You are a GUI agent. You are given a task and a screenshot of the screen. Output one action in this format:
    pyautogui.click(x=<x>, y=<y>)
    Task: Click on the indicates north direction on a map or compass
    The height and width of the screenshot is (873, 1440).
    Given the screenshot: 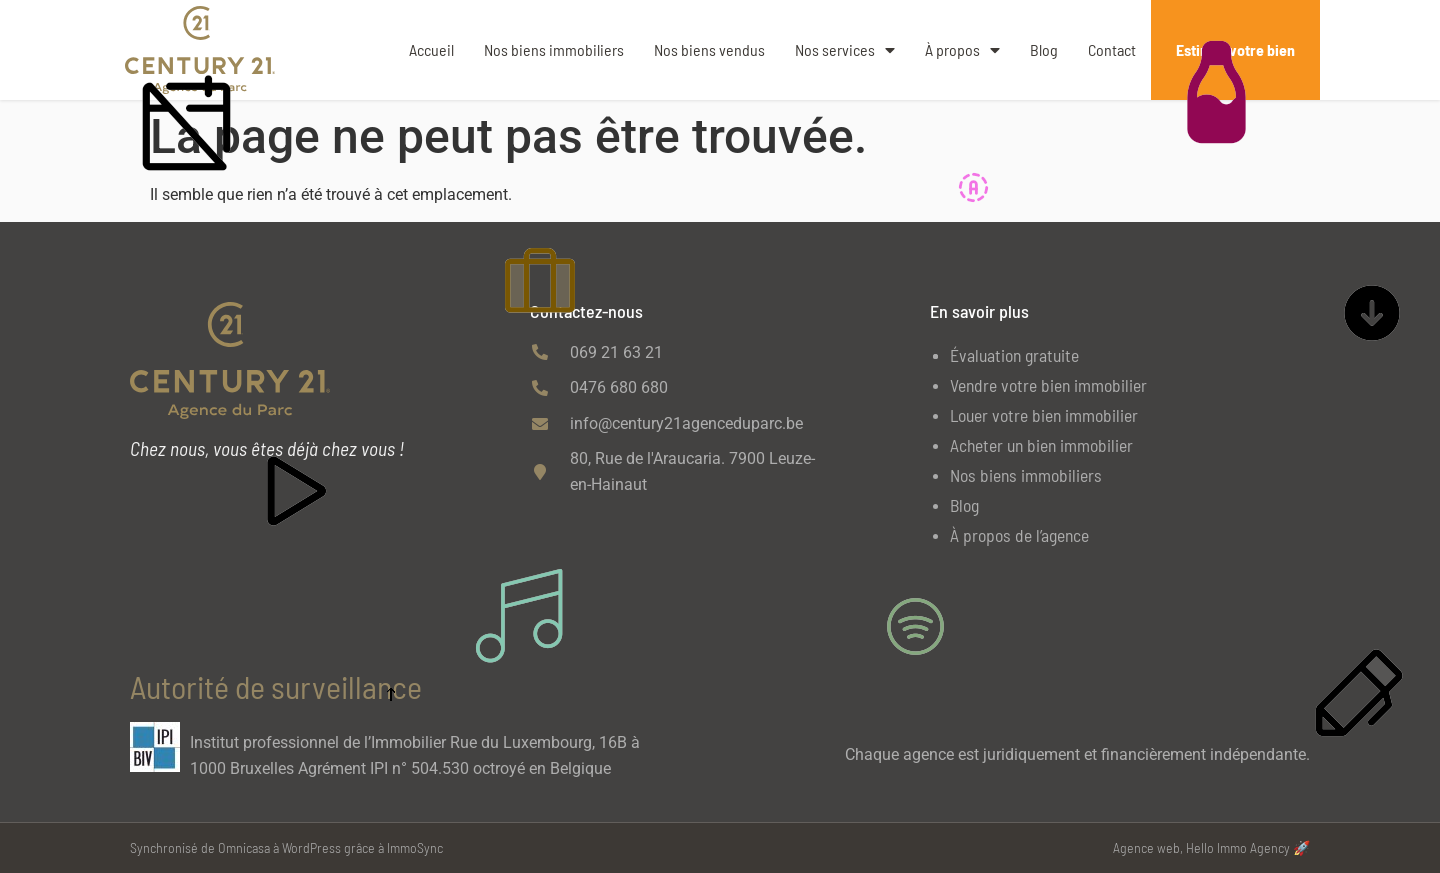 What is the action you would take?
    pyautogui.click(x=391, y=694)
    